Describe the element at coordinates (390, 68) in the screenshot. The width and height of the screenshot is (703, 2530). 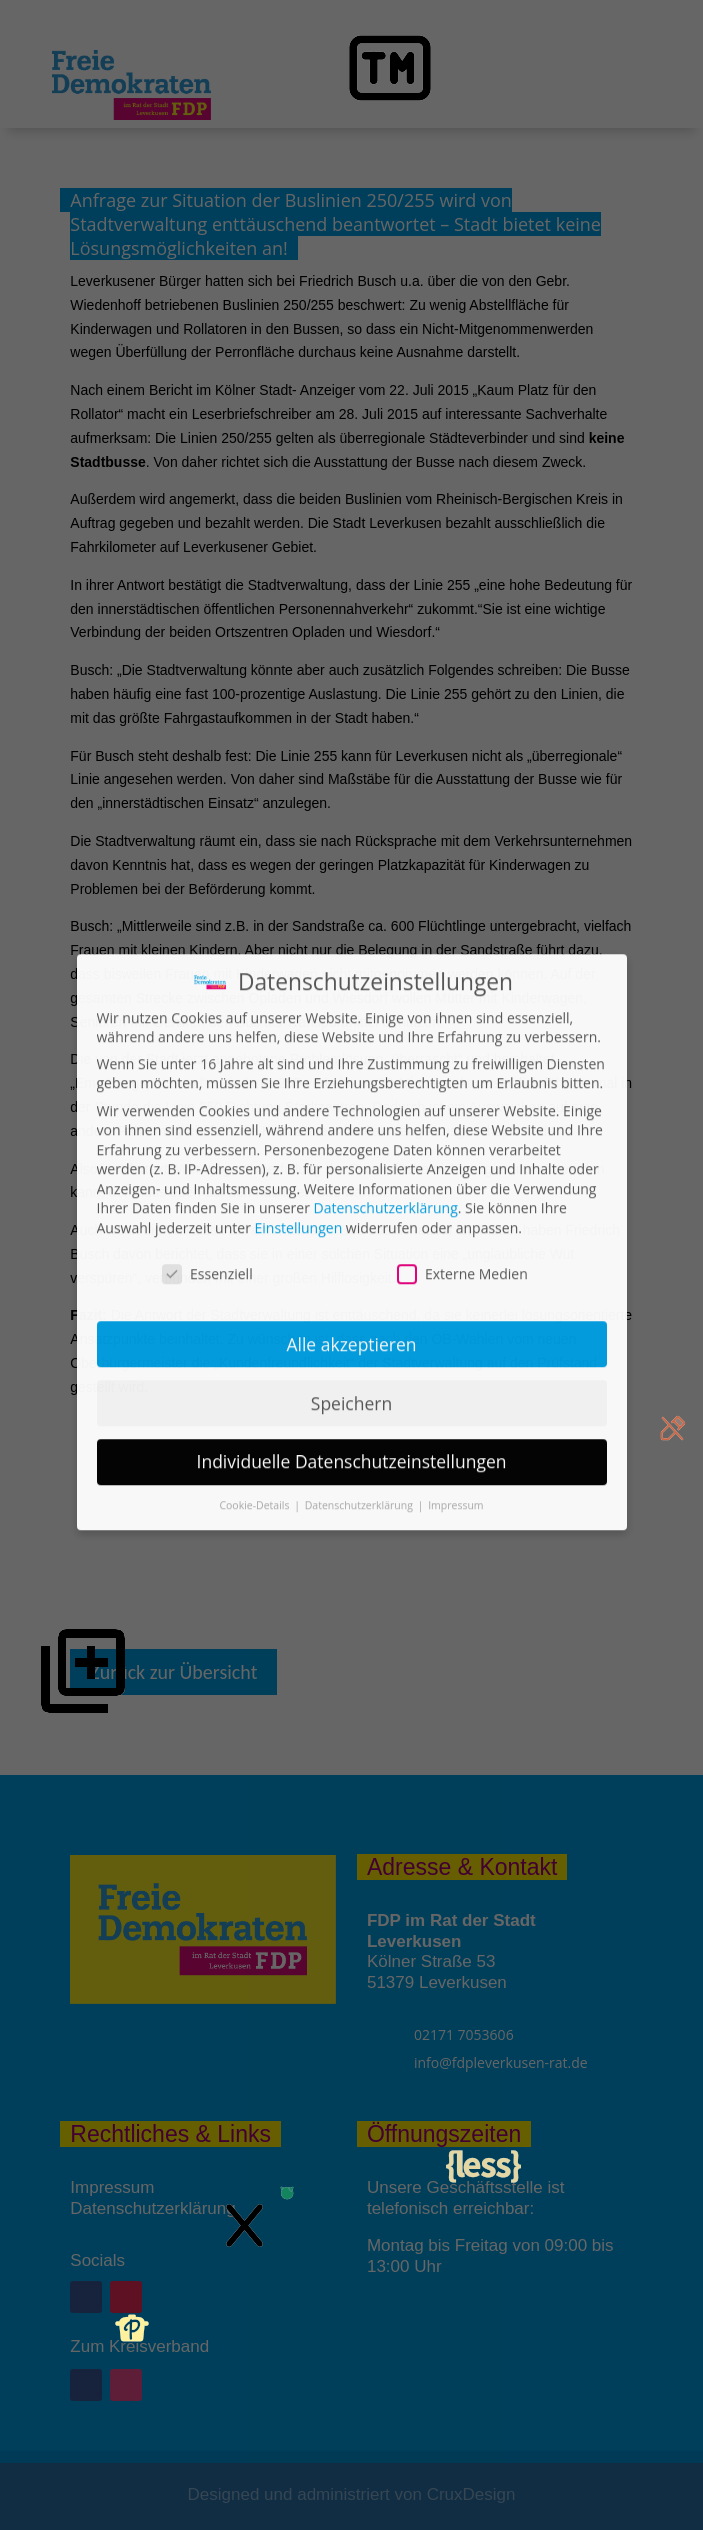
I see `indicates trademarked content or branding` at that location.